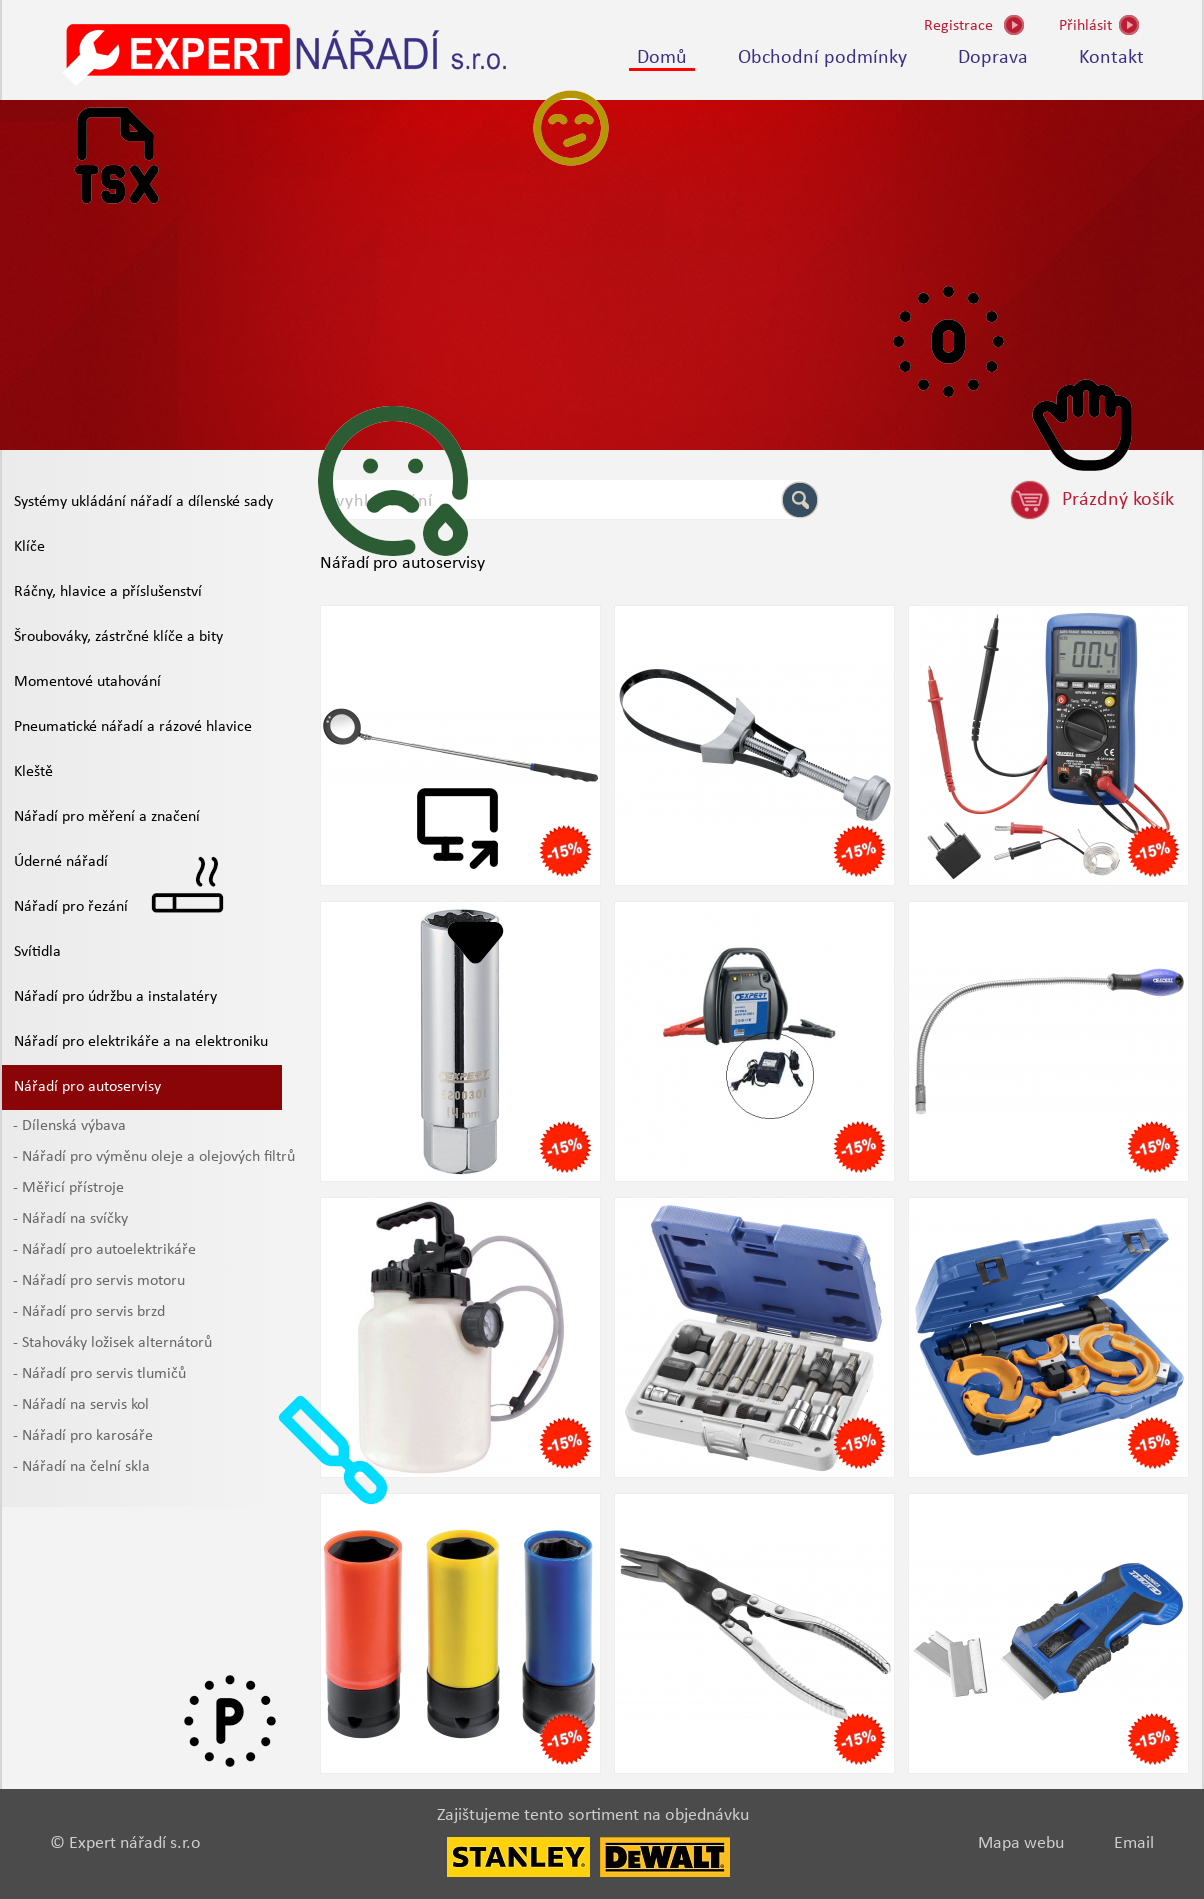 Image resolution: width=1204 pixels, height=1899 pixels. What do you see at coordinates (948, 341) in the screenshot?
I see `indicates zero time elapsed or no duration` at bounding box center [948, 341].